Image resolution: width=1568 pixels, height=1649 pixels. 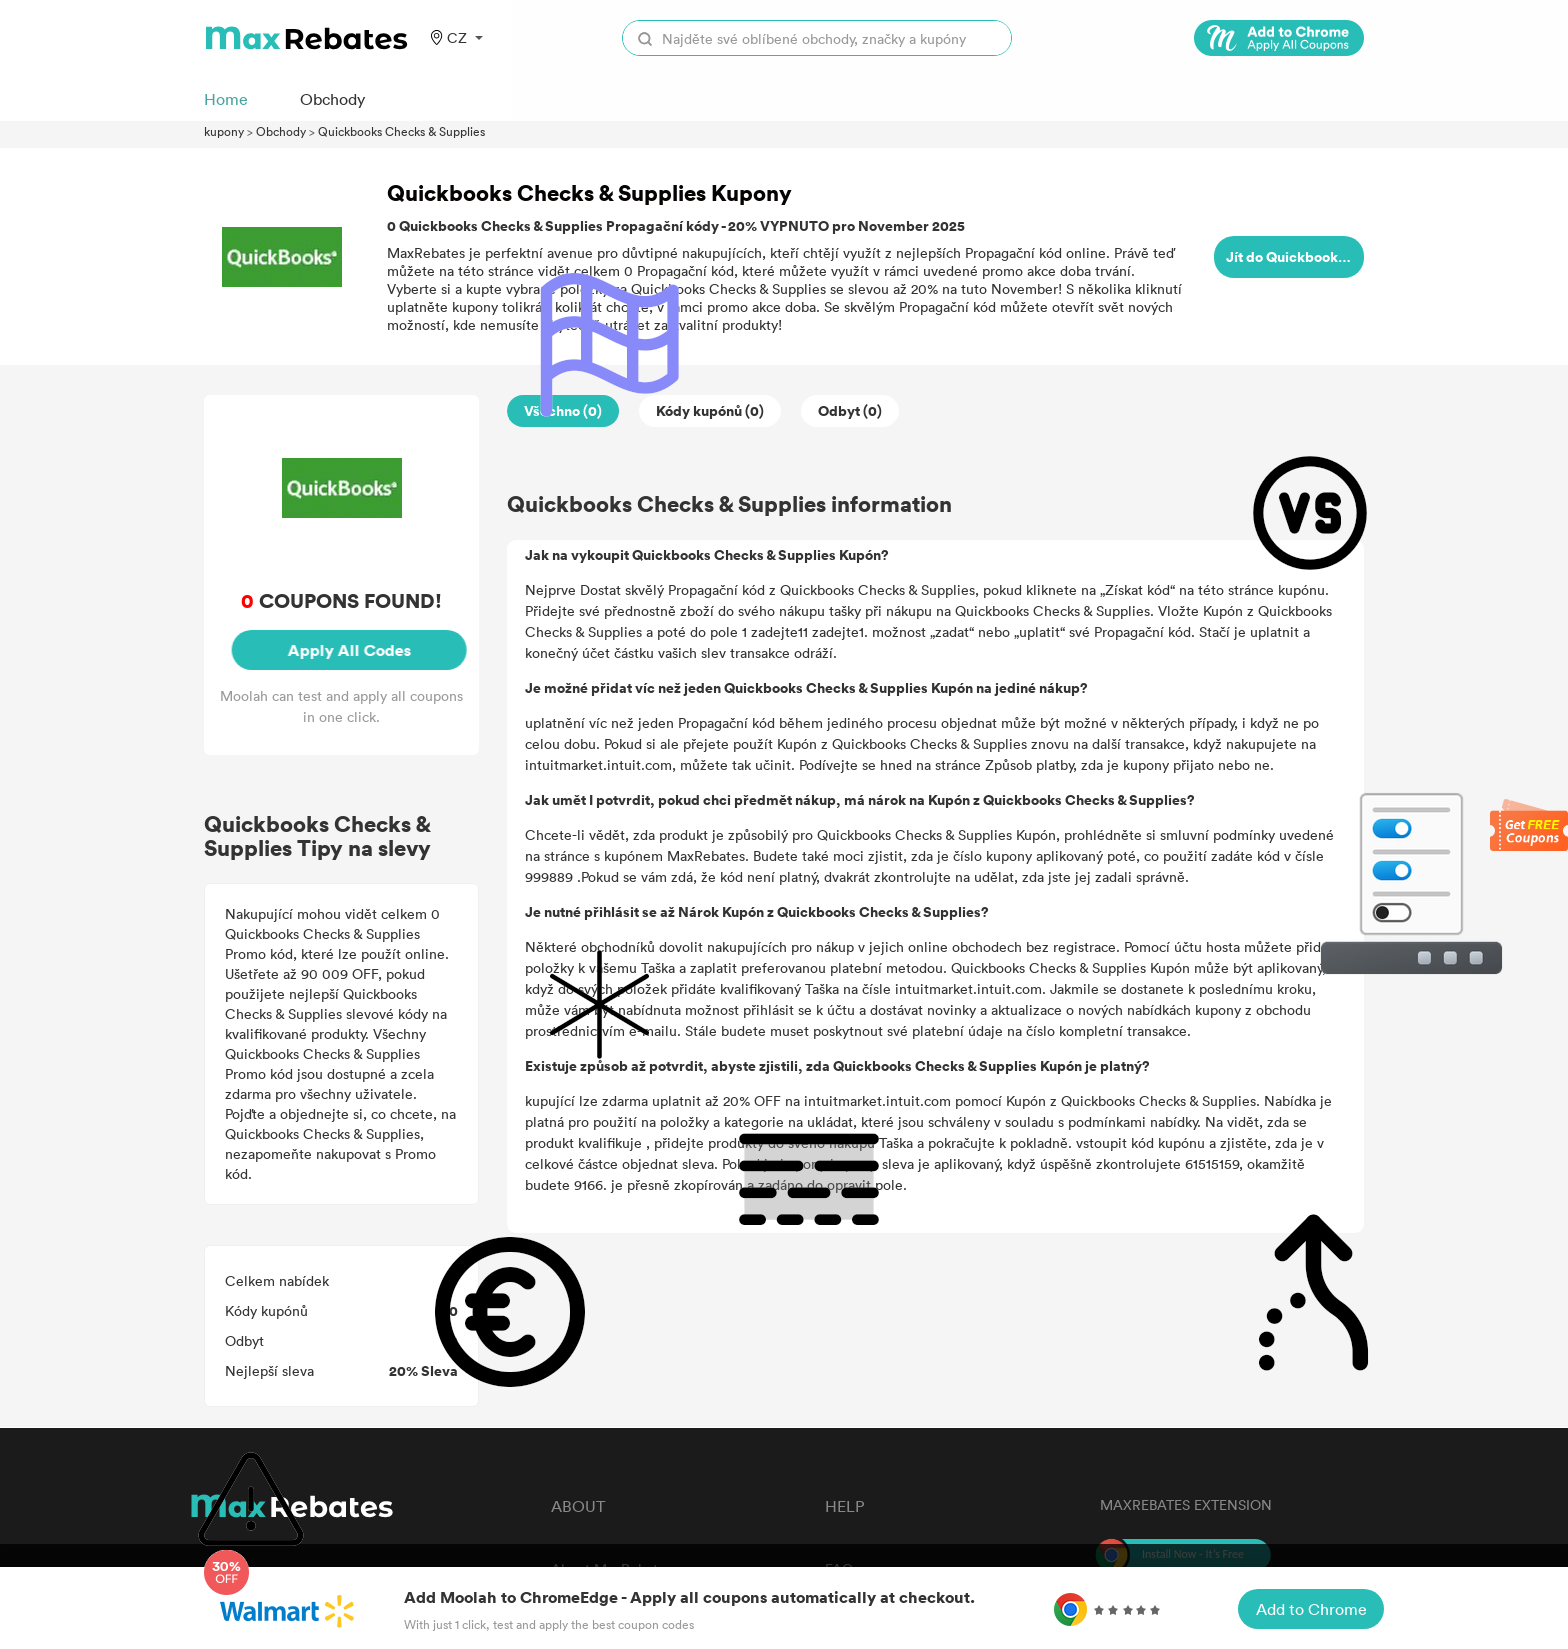 What do you see at coordinates (604, 342) in the screenshot?
I see `indicates a finish line or goal completion` at bounding box center [604, 342].